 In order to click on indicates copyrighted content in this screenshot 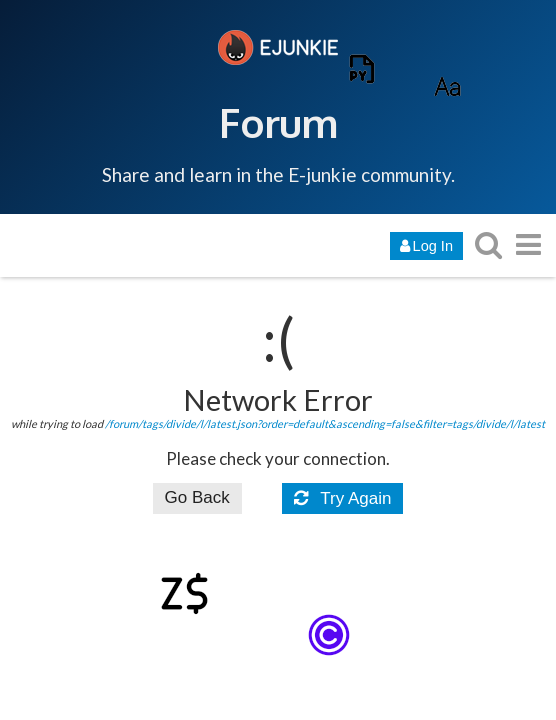, I will do `click(329, 635)`.